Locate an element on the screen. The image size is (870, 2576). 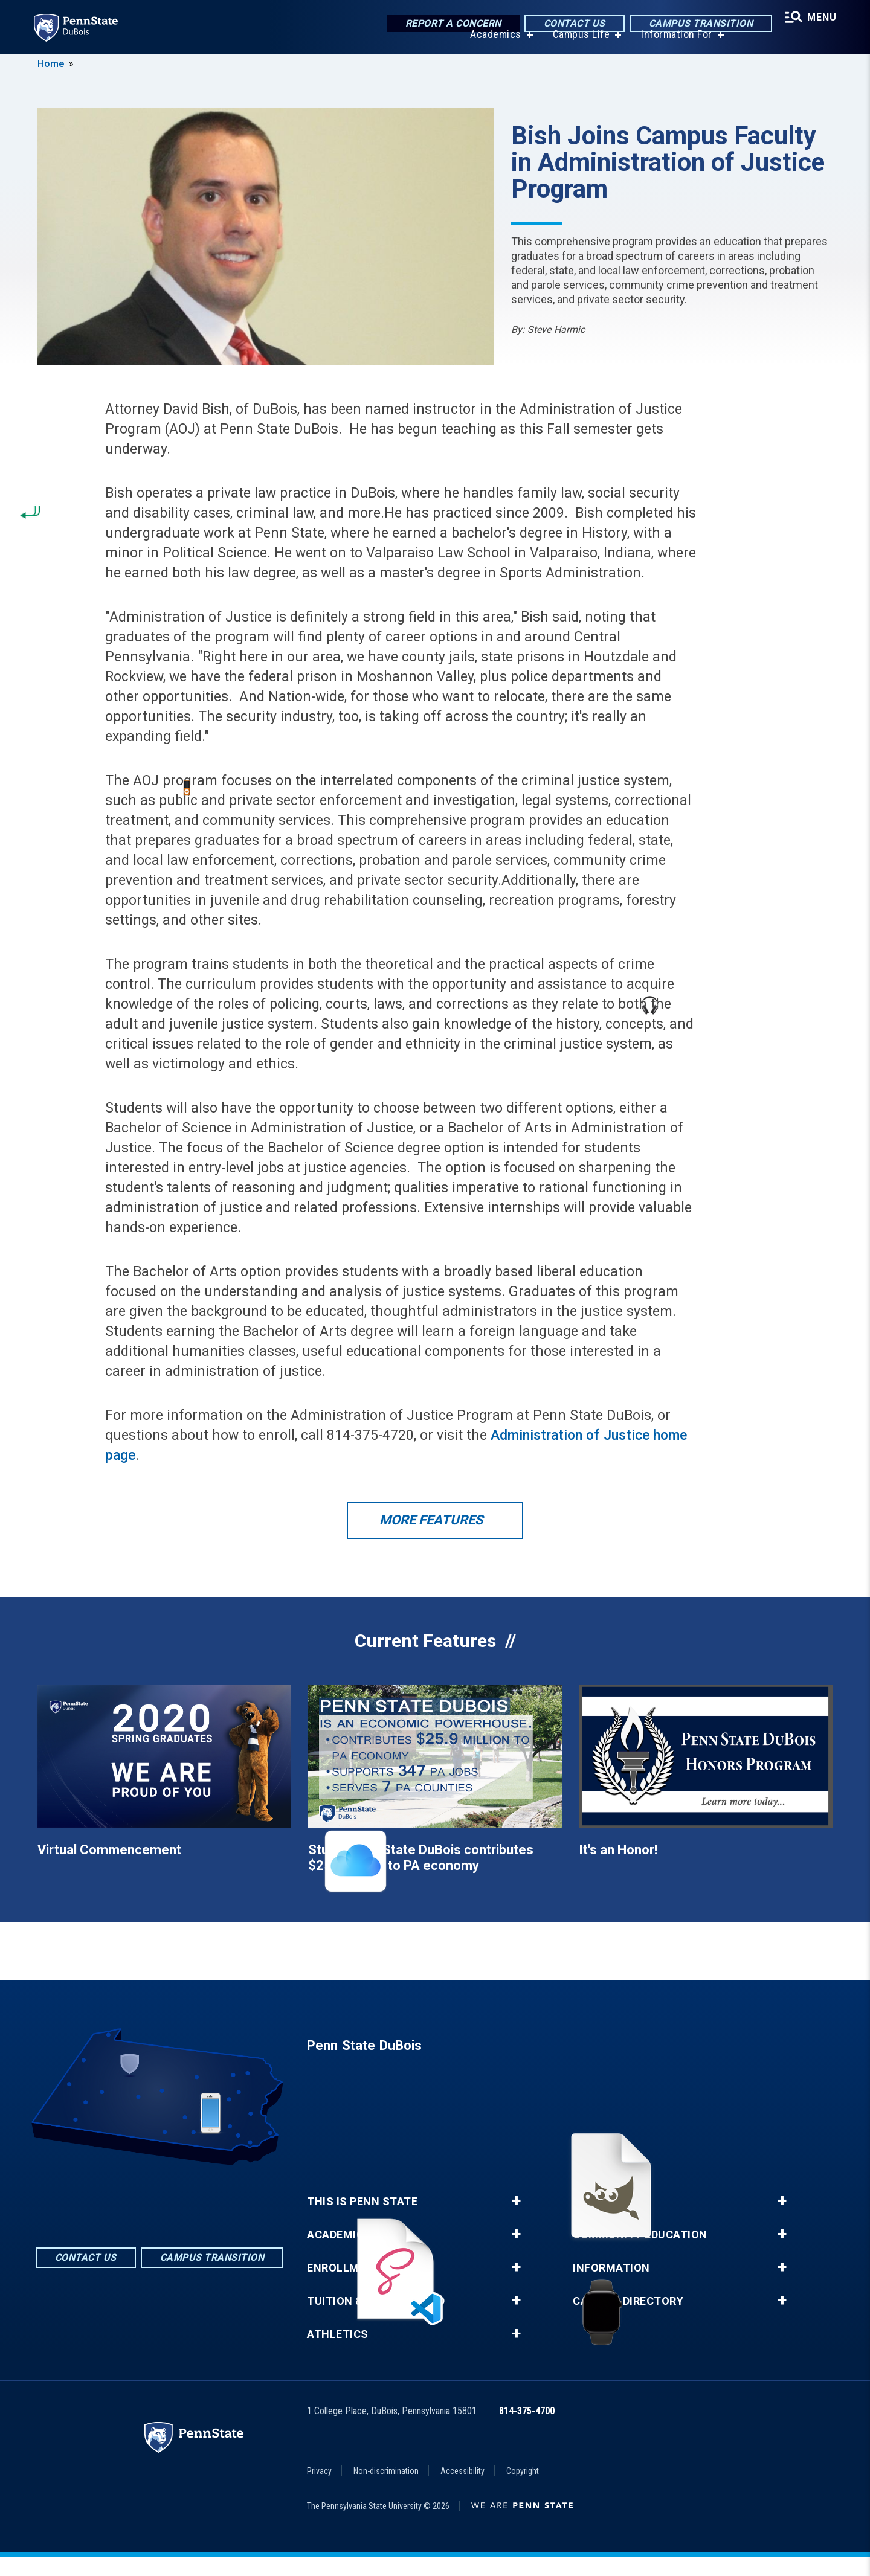
connect bluetooth headphones is located at coordinates (649, 1005).